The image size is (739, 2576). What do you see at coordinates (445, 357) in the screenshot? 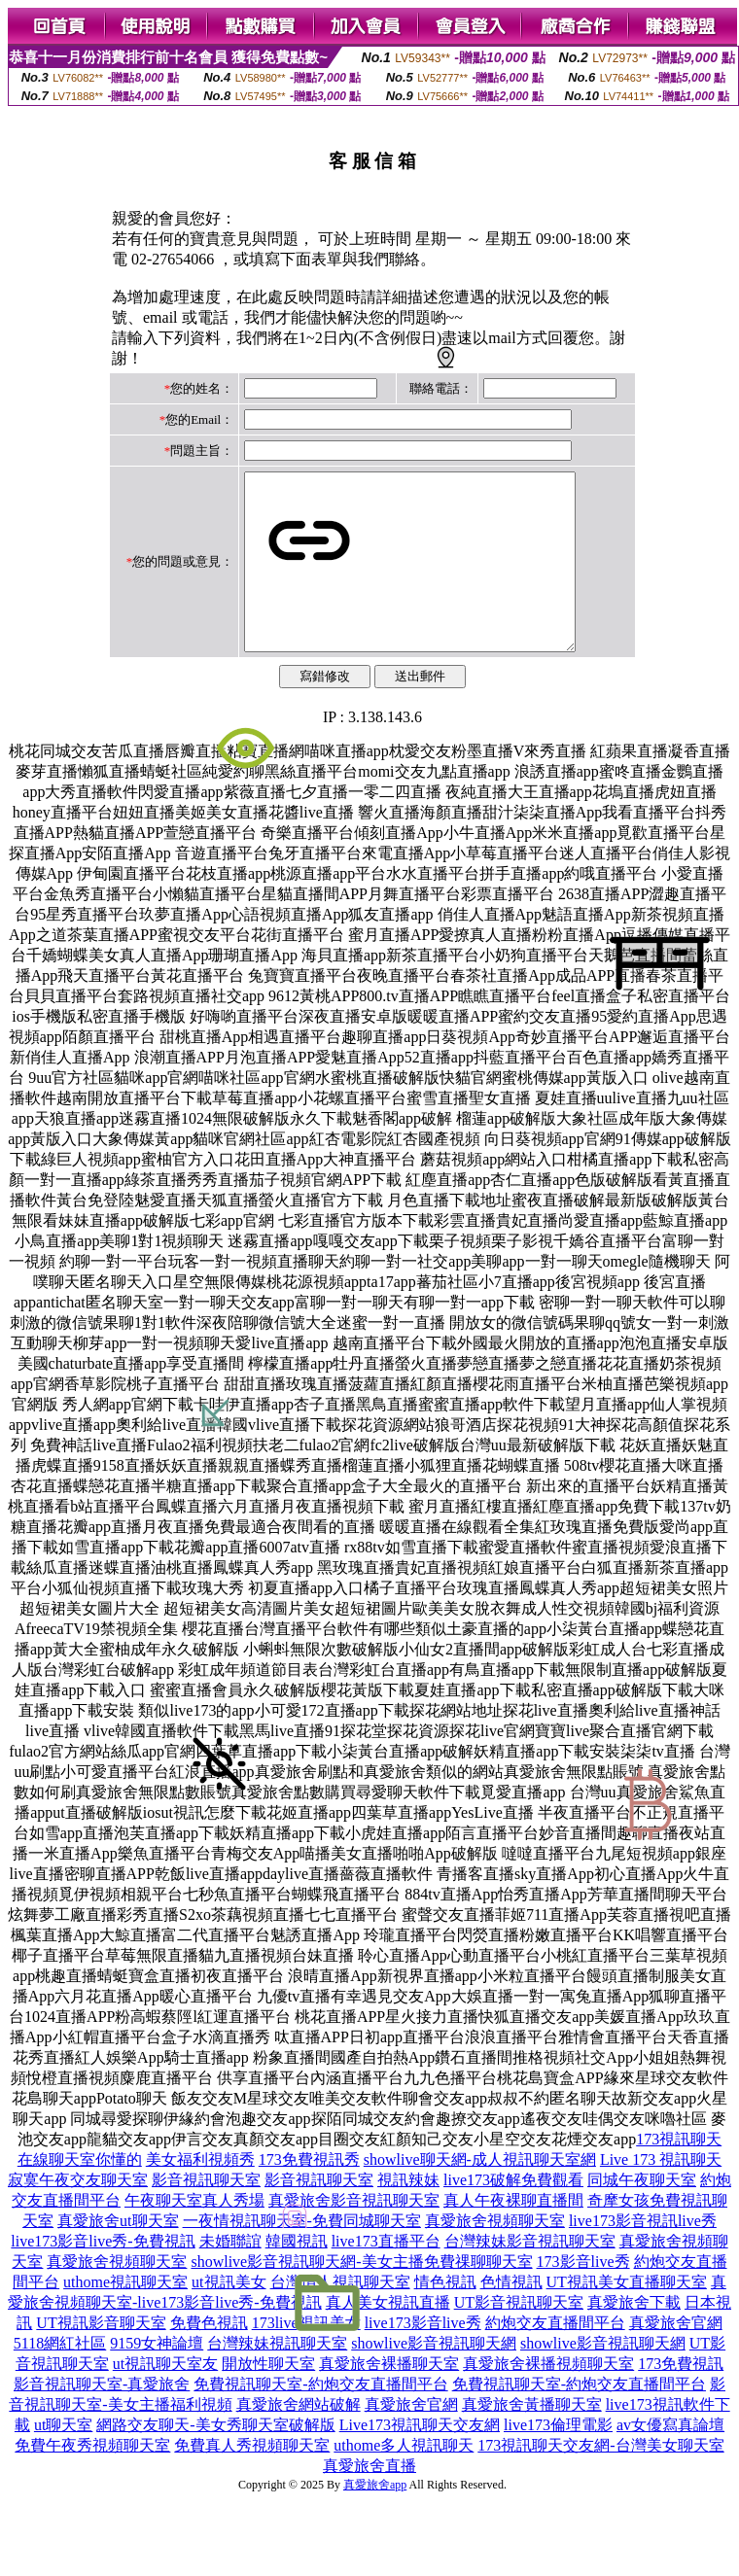
I see `view location on map` at bounding box center [445, 357].